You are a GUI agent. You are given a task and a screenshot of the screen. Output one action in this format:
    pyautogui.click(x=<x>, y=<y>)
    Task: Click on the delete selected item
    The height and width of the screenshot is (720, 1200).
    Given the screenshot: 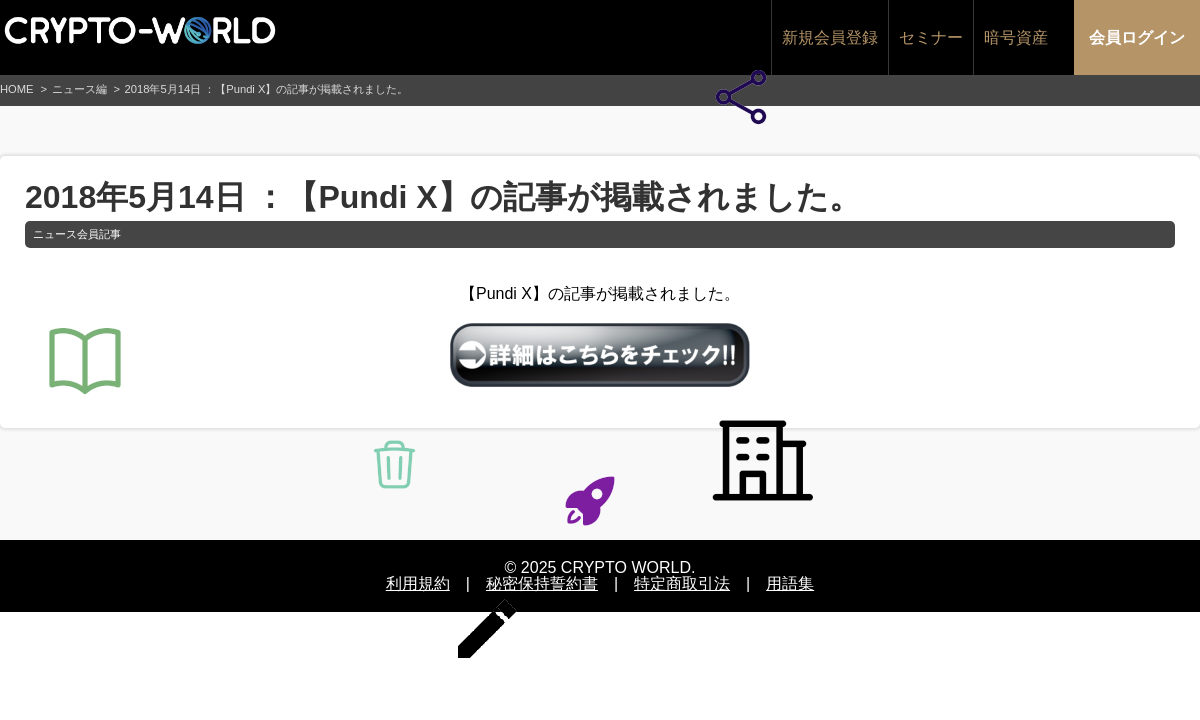 What is the action you would take?
    pyautogui.click(x=394, y=464)
    